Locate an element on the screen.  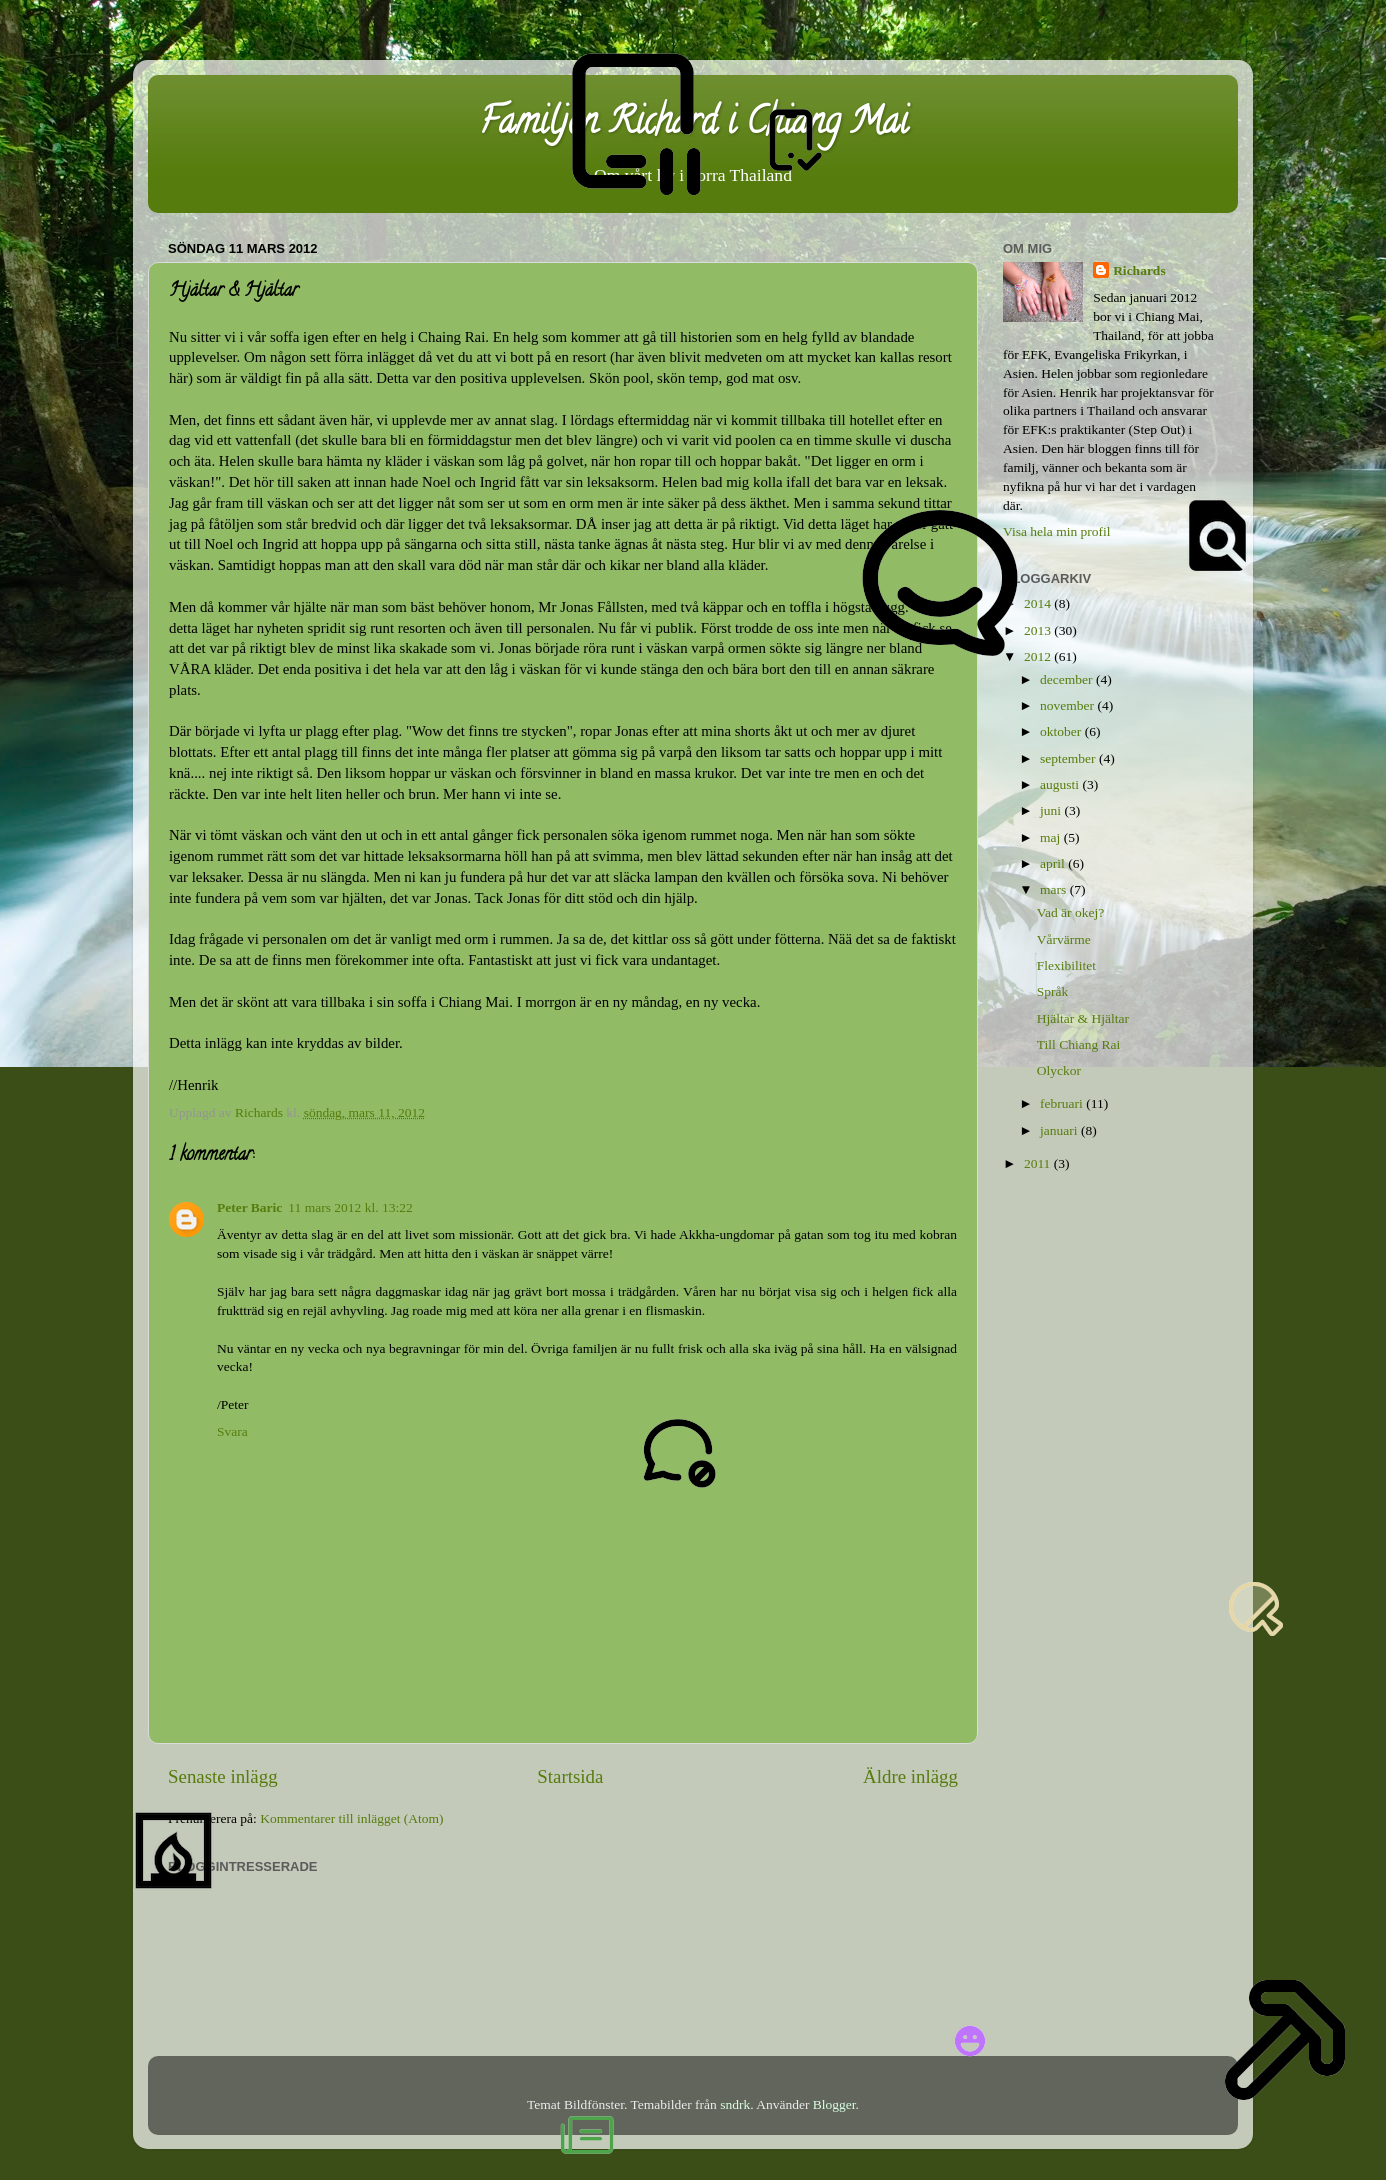
open HipChat messaging app is located at coordinates (940, 583).